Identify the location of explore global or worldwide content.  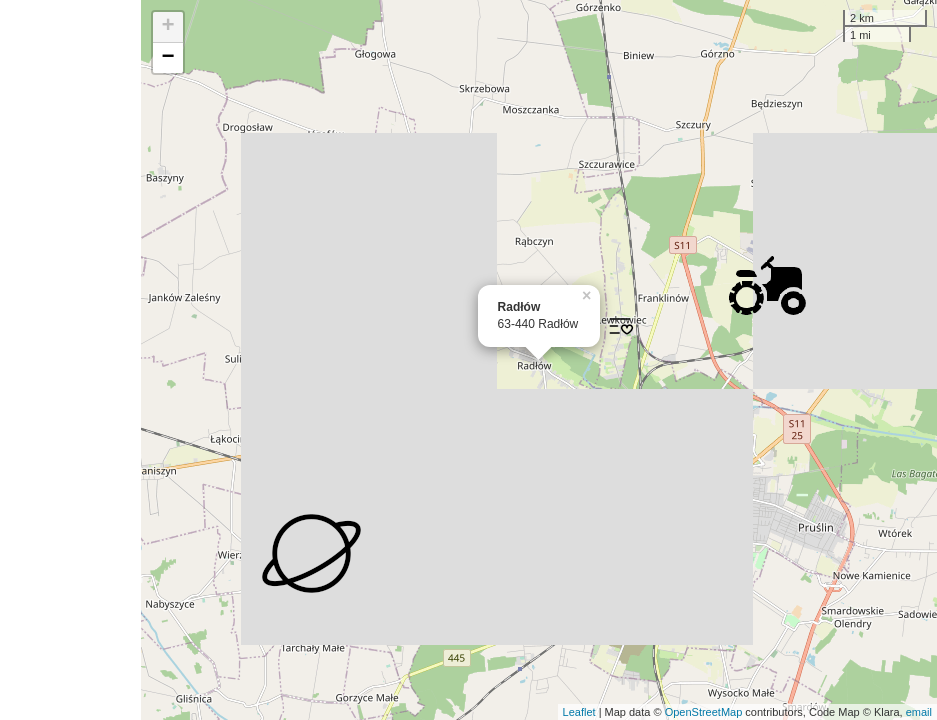
(311, 553).